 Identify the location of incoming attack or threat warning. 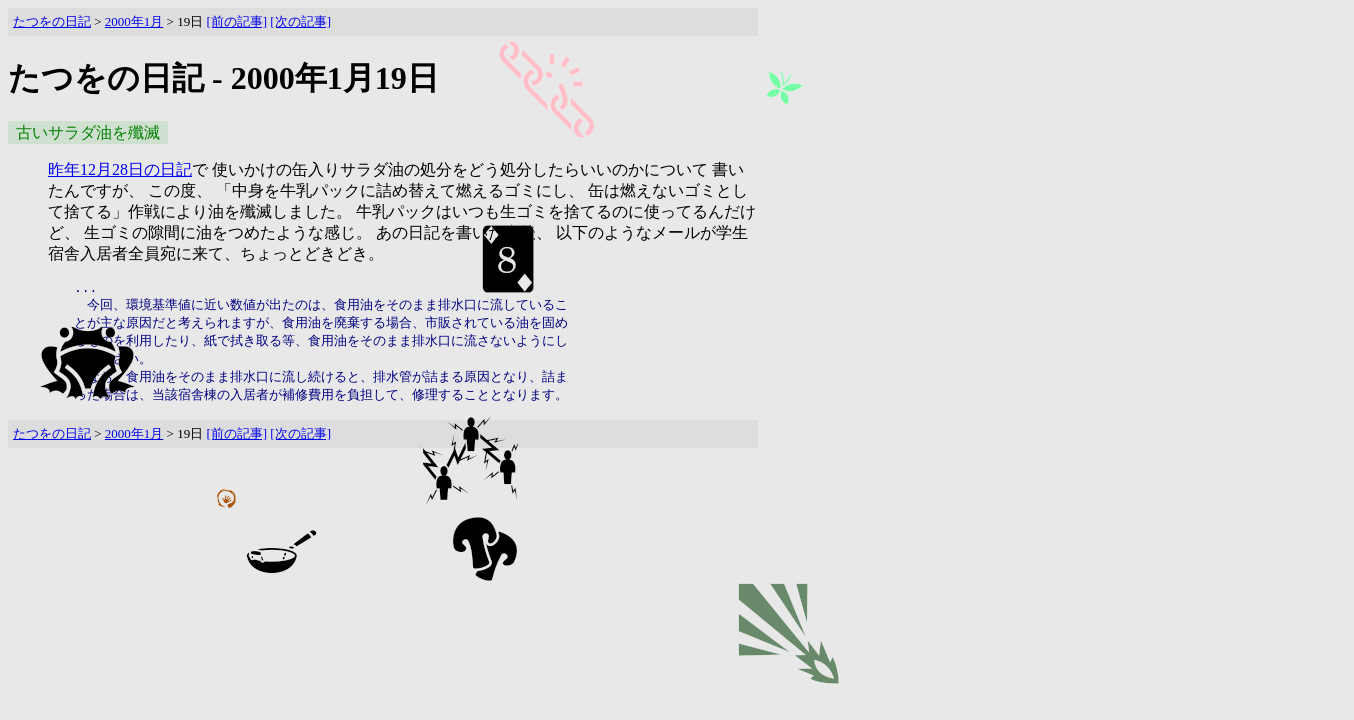
(789, 634).